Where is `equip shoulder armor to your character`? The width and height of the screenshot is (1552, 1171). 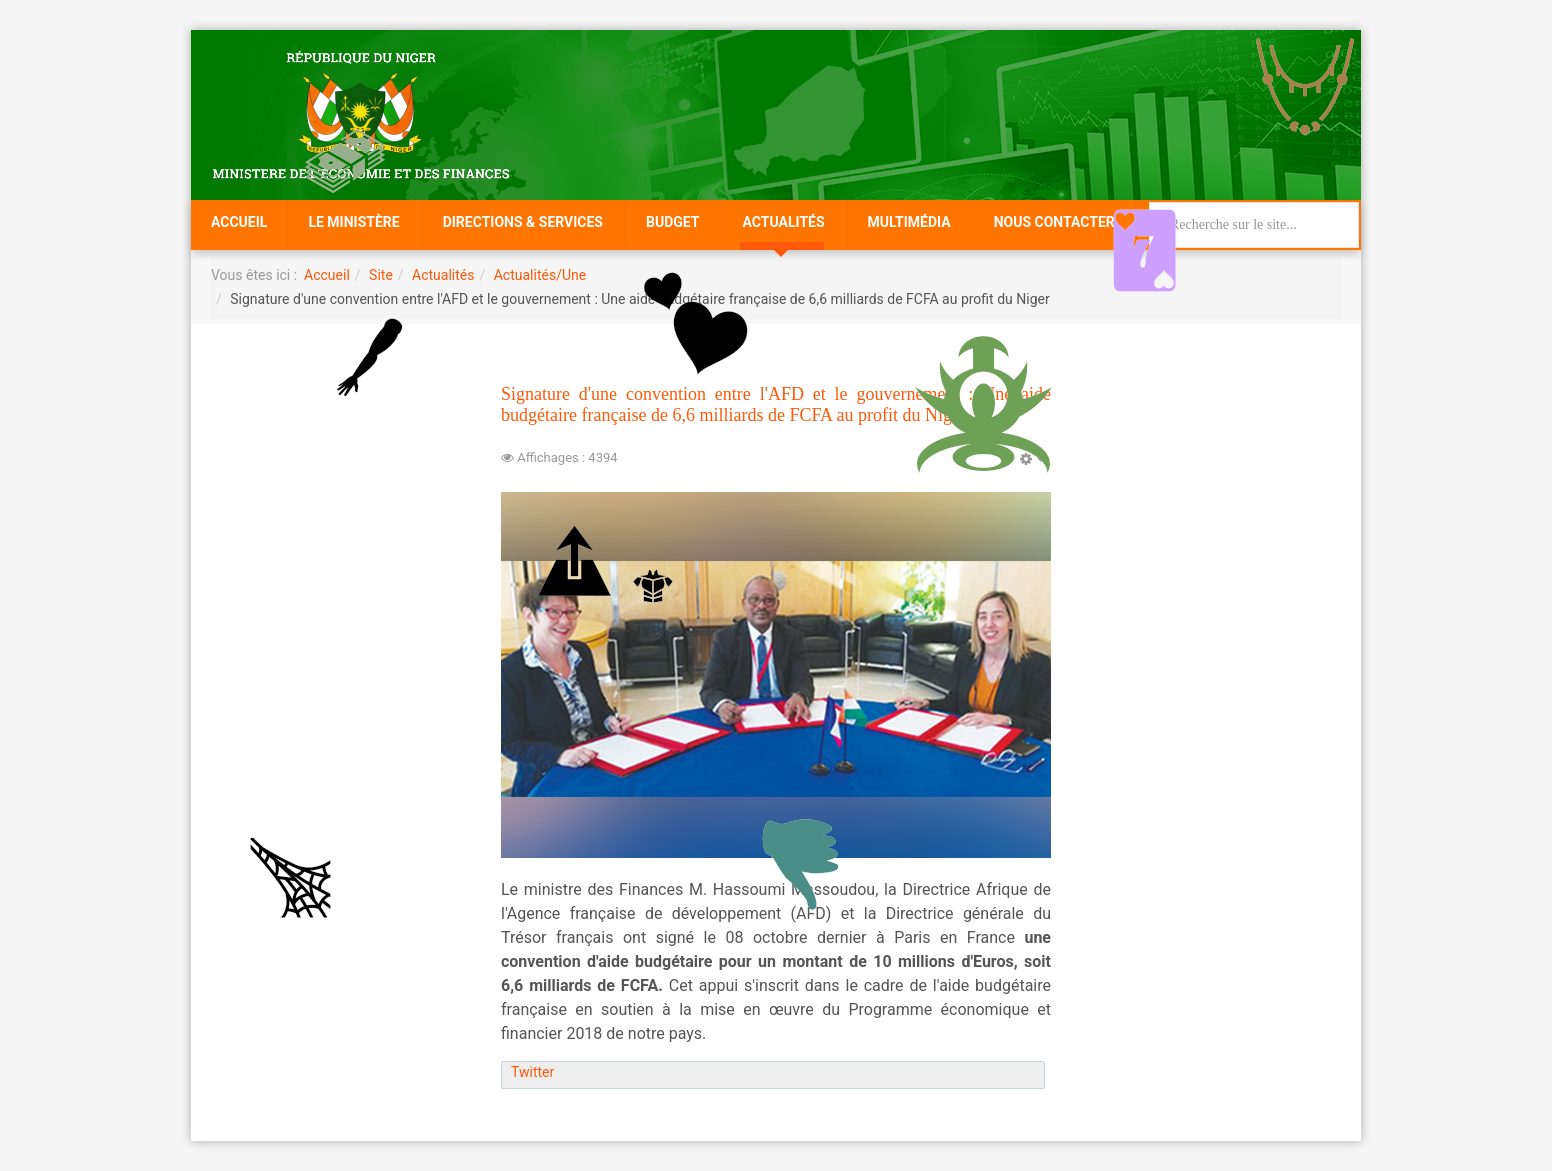 equip shoulder armor to your character is located at coordinates (653, 586).